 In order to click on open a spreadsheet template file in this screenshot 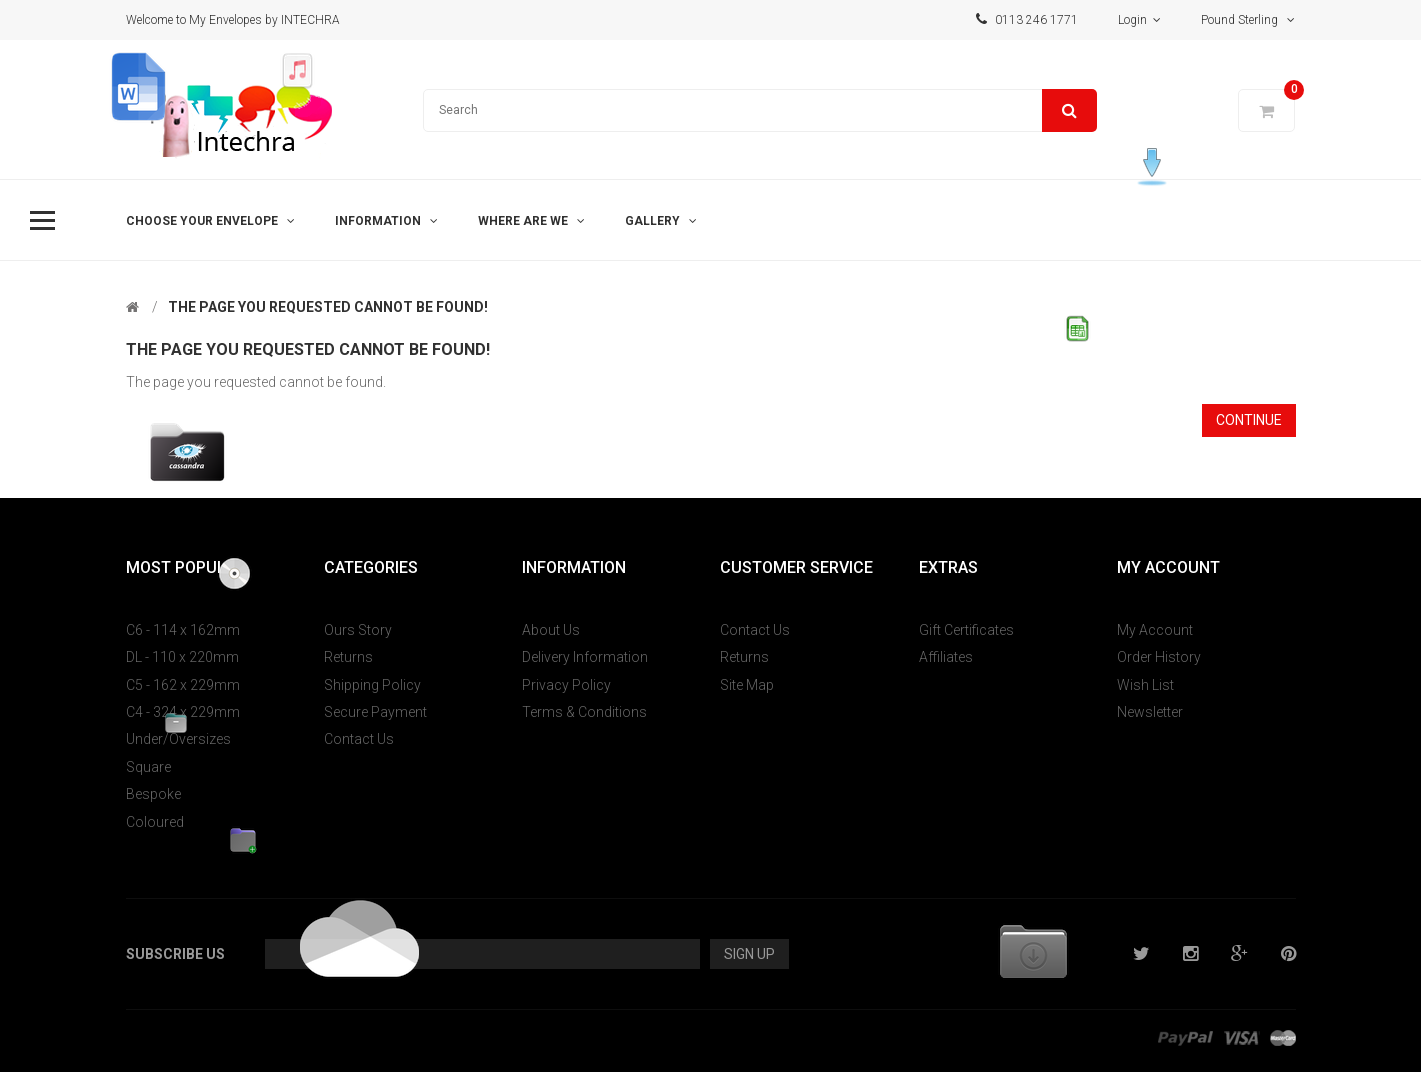, I will do `click(1077, 328)`.